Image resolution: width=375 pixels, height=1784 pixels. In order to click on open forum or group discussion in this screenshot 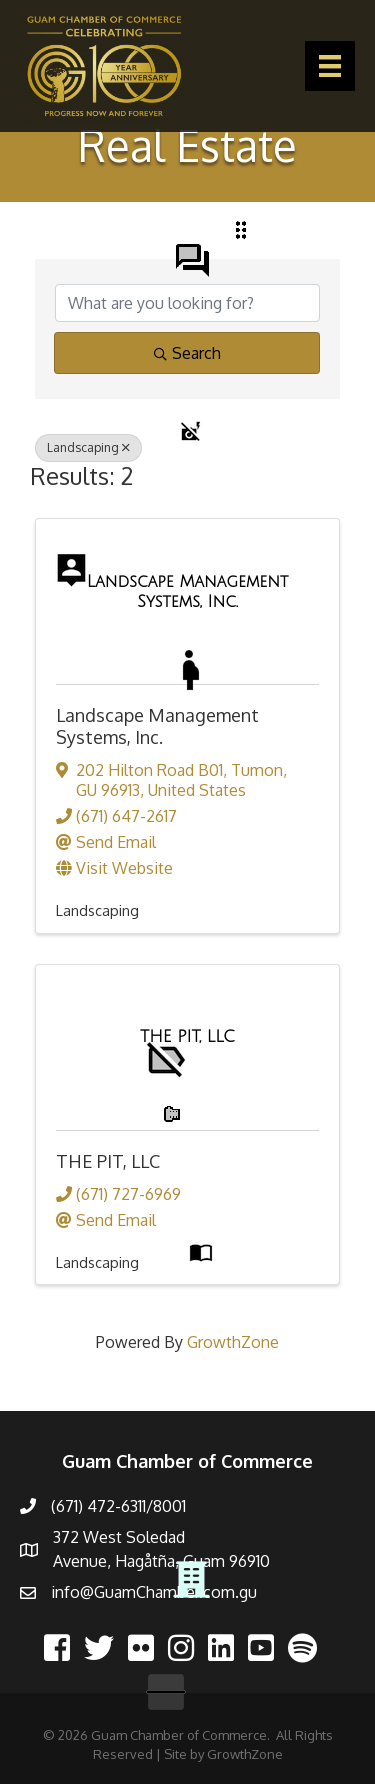, I will do `click(192, 260)`.